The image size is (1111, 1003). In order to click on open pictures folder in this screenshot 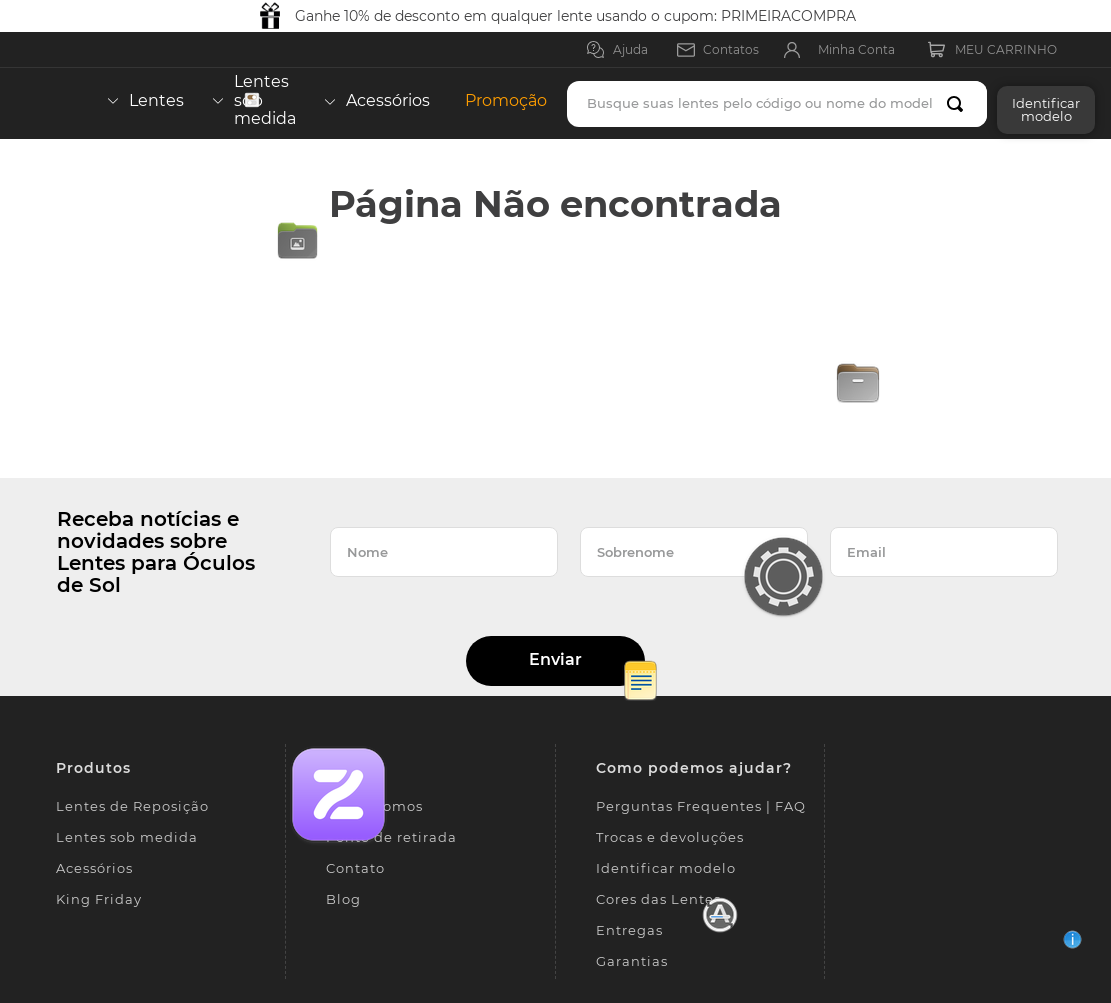, I will do `click(297, 240)`.